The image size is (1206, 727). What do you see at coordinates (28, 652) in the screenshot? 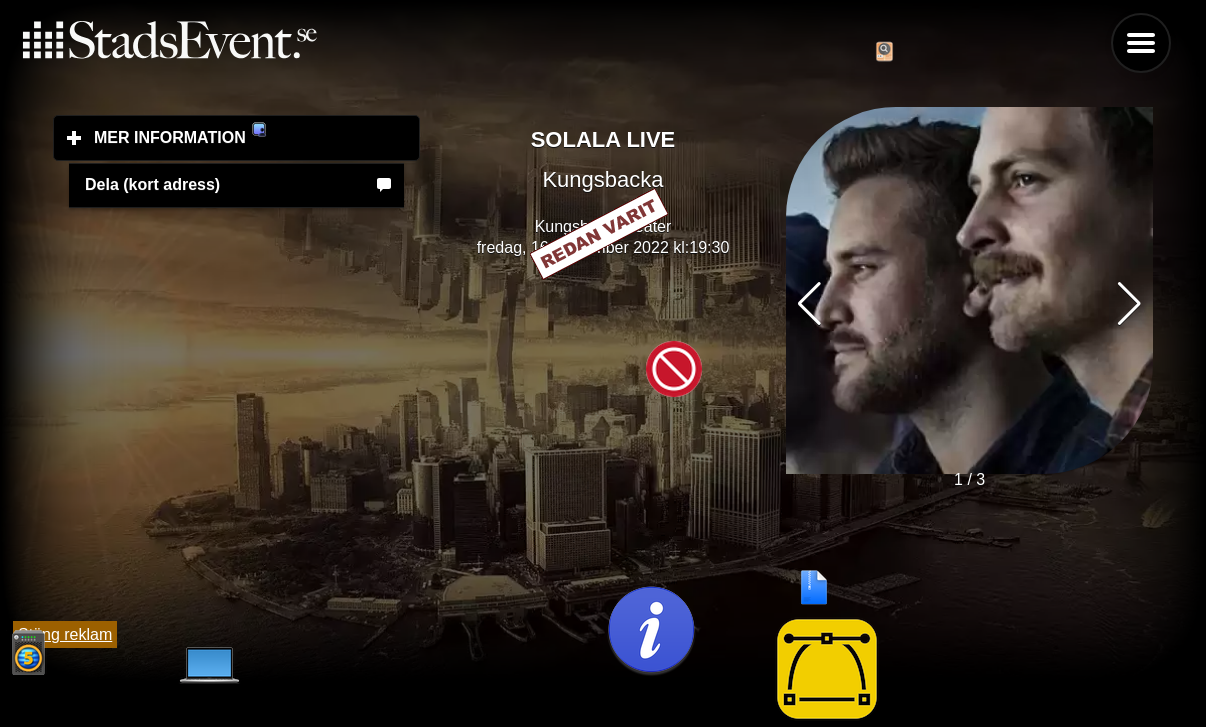
I see `access RAID 5 storage configuration` at bounding box center [28, 652].